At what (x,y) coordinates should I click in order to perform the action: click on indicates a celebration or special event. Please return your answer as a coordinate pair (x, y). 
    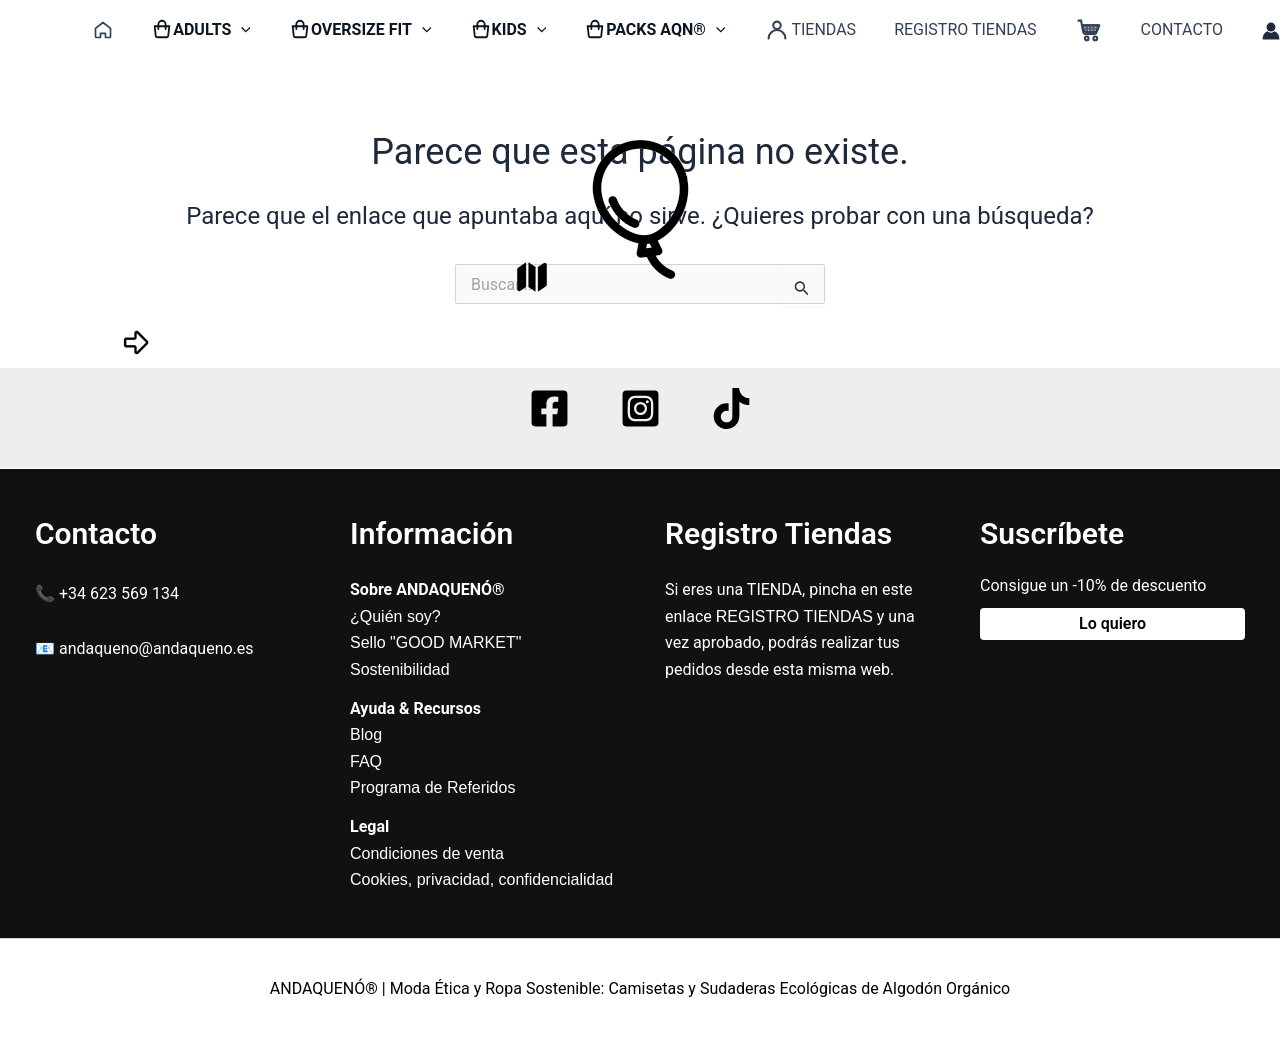
    Looking at the image, I should click on (640, 209).